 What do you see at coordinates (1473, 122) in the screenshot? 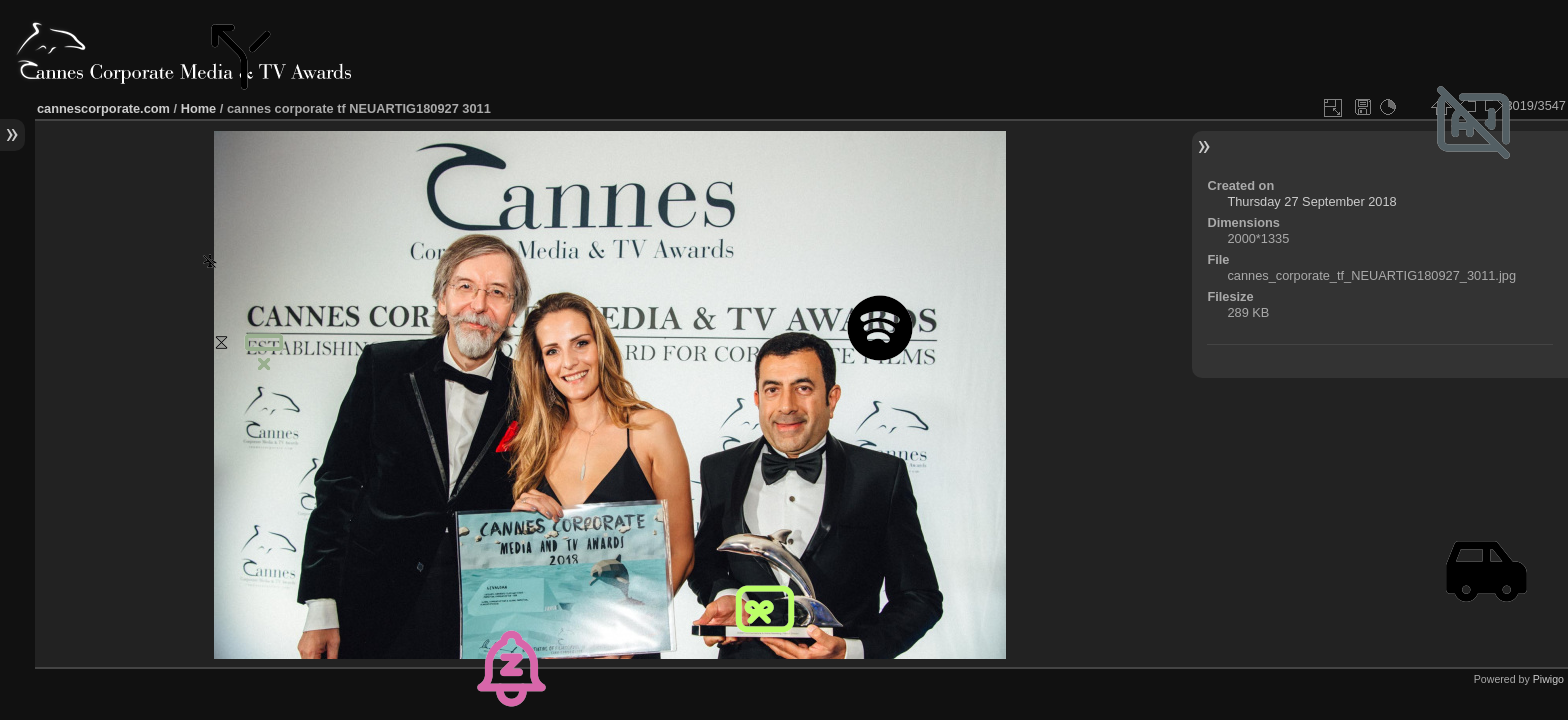
I see `disable advertisements` at bounding box center [1473, 122].